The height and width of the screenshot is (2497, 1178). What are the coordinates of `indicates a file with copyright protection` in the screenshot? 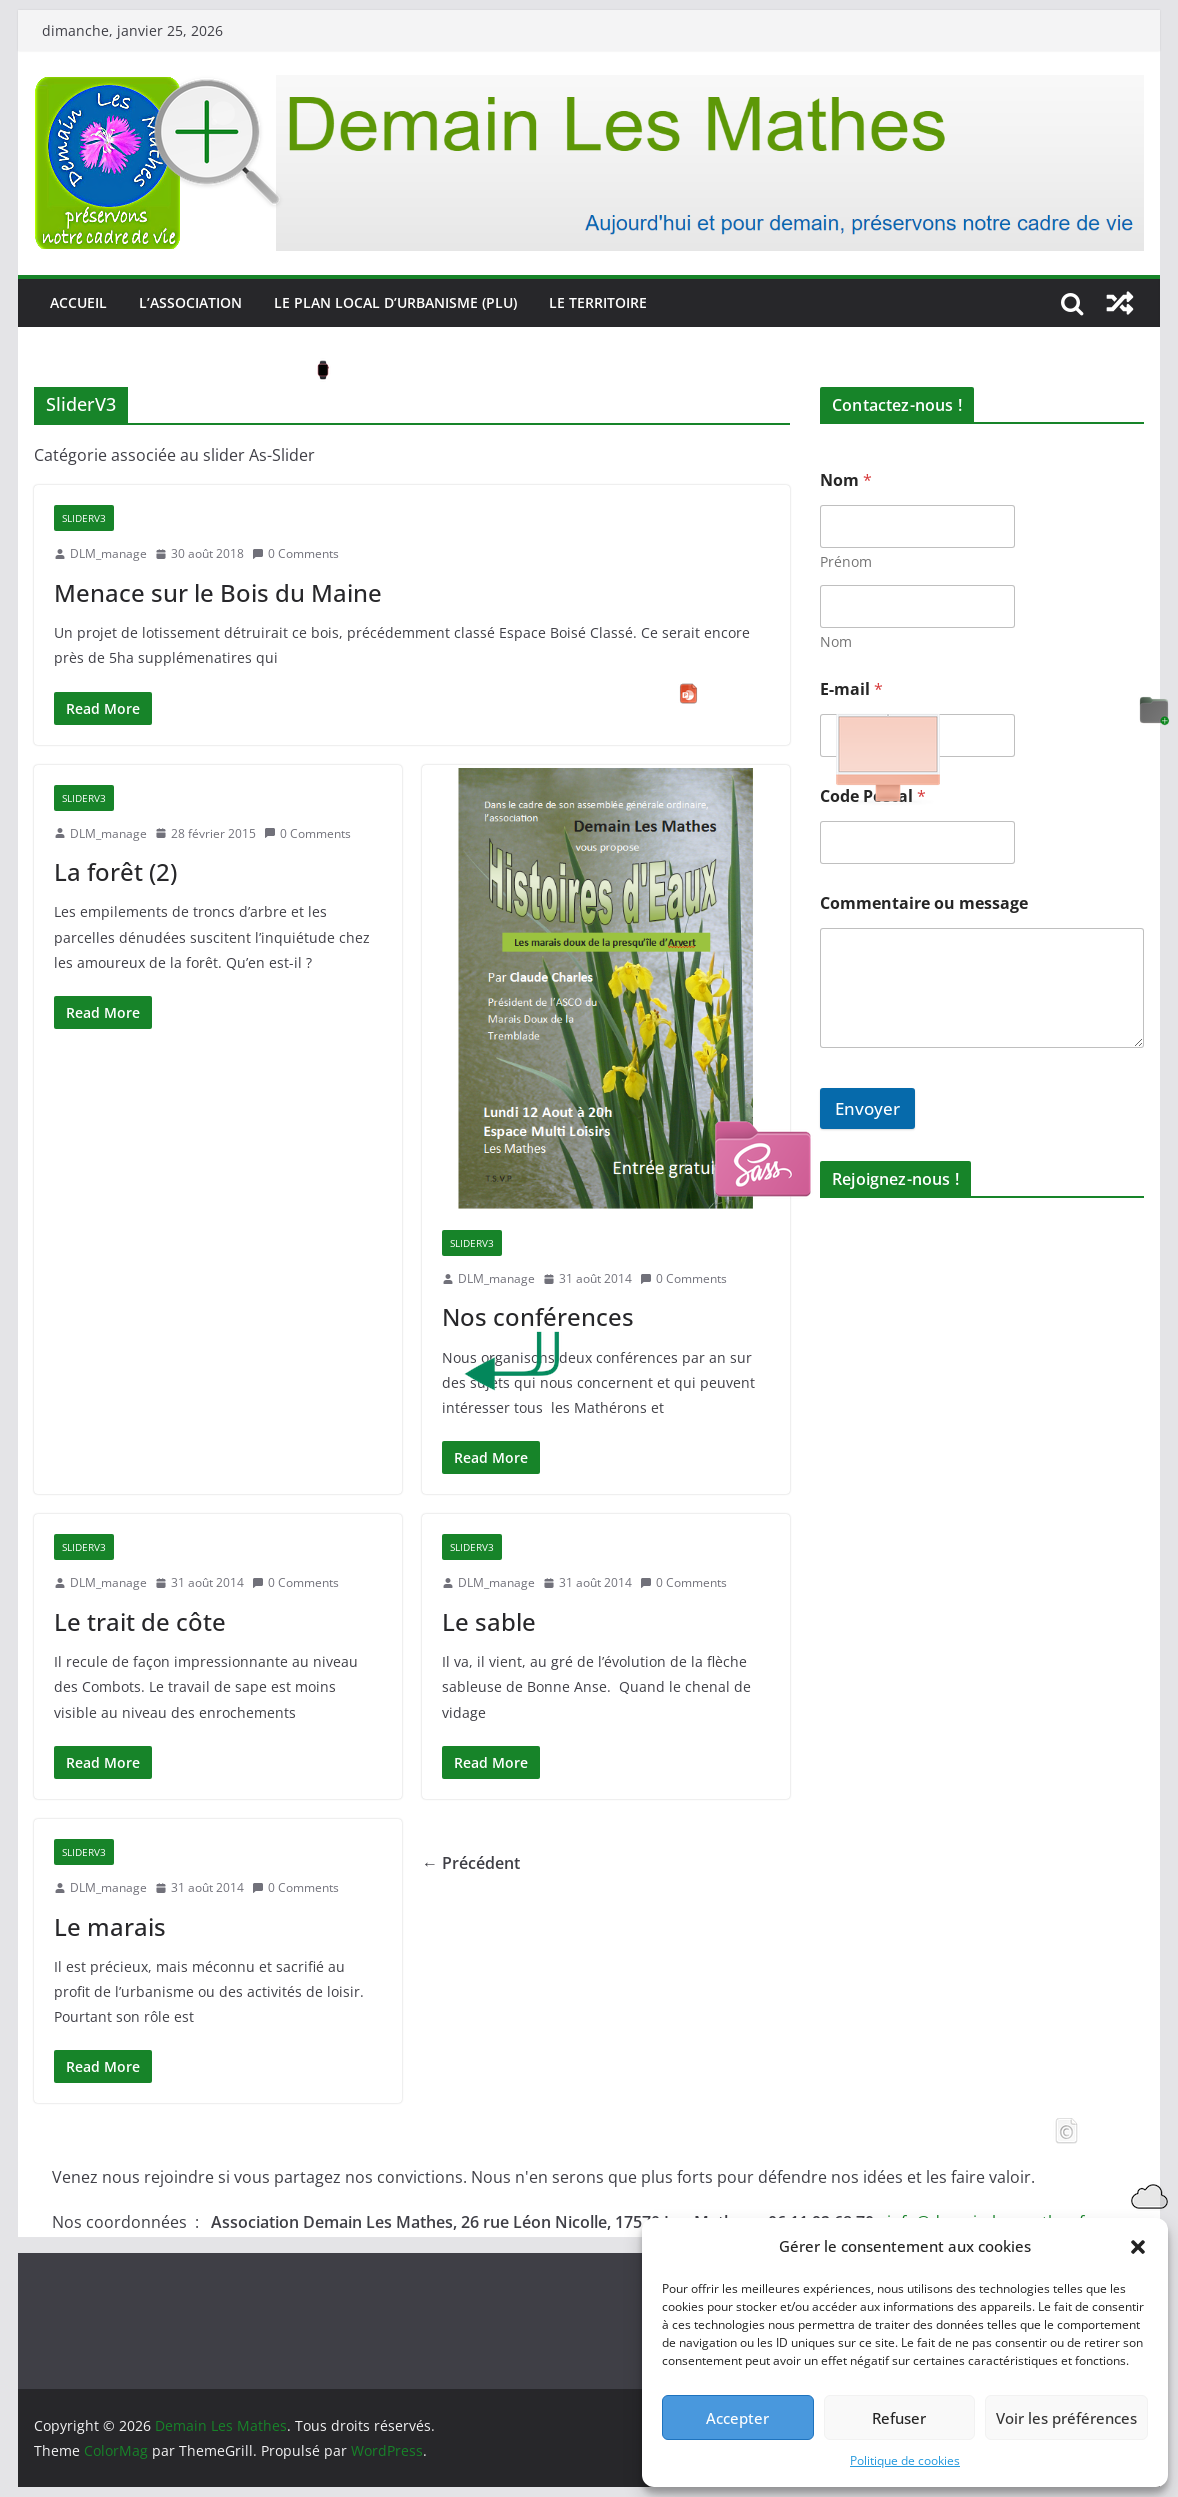 It's located at (1066, 2130).